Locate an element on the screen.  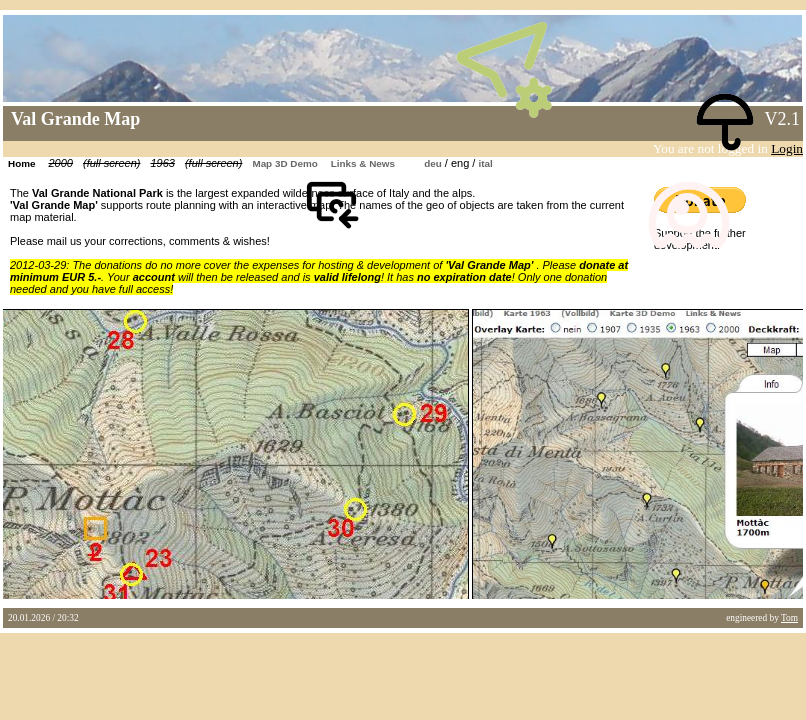
livewire framework branding is located at coordinates (689, 215).